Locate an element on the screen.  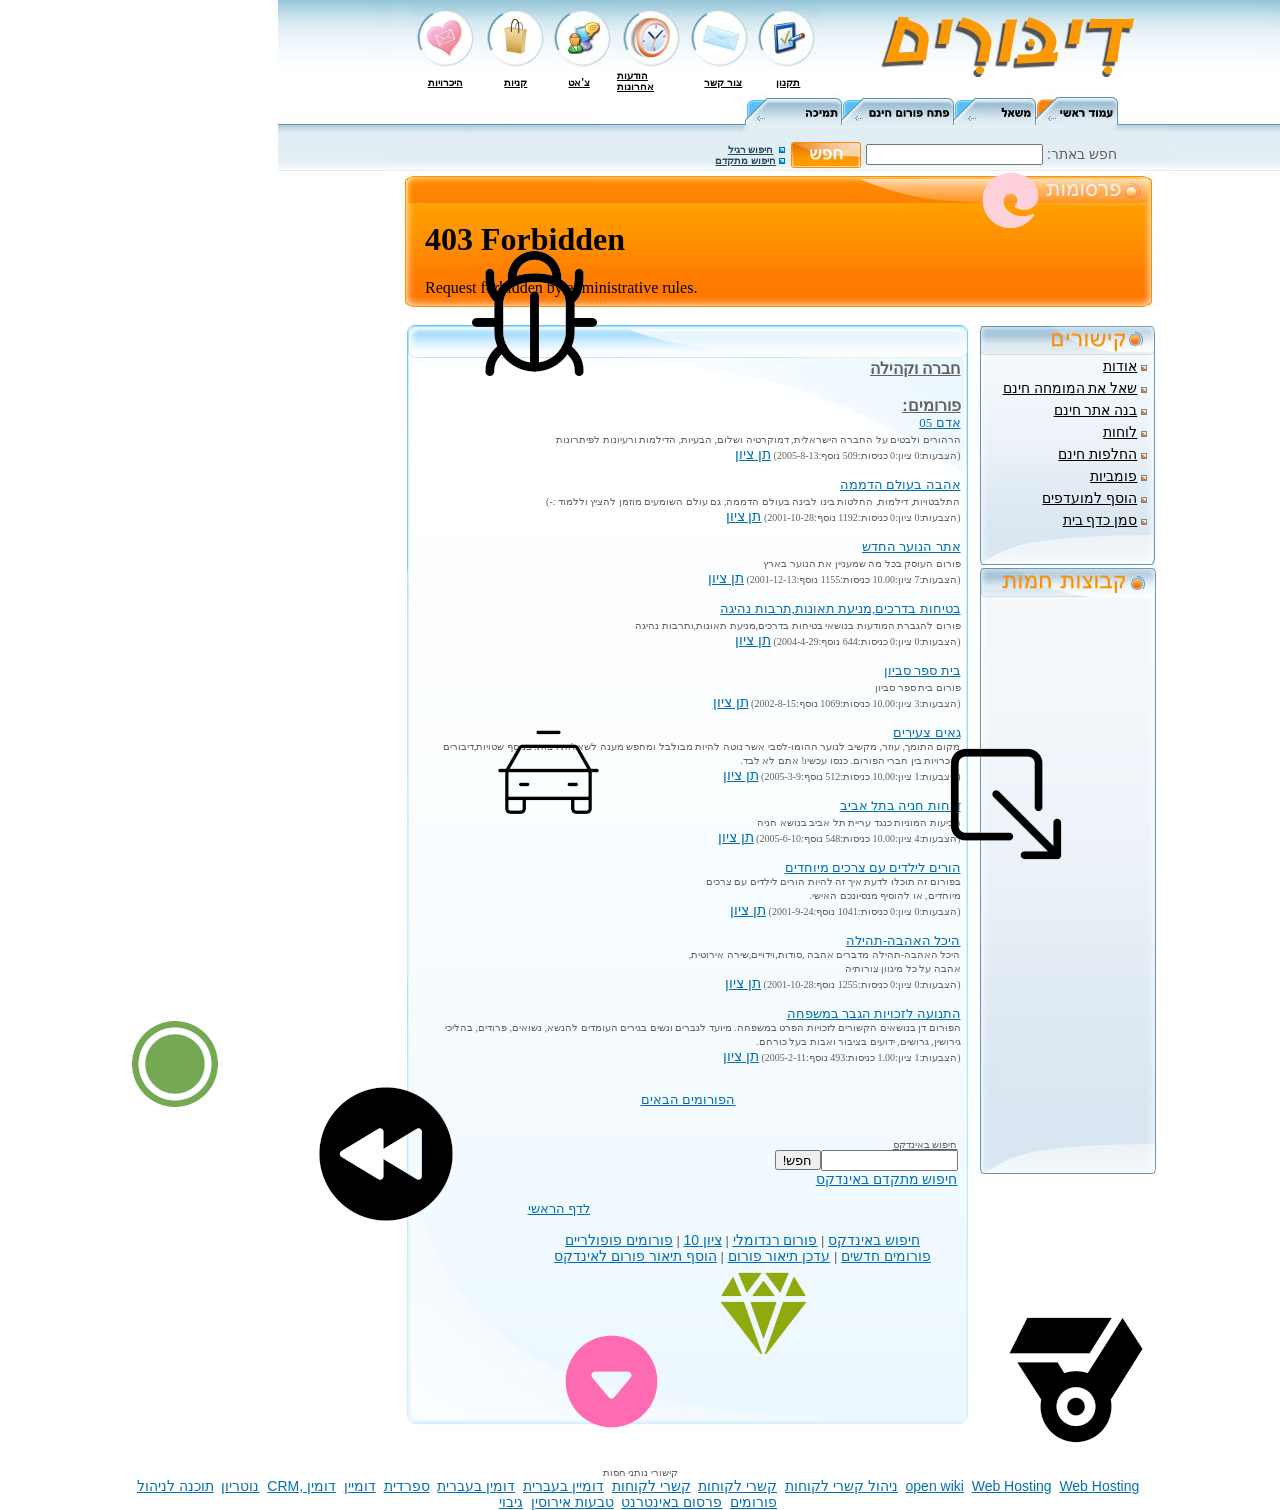
open Microsoft Edge browser is located at coordinates (1010, 200).